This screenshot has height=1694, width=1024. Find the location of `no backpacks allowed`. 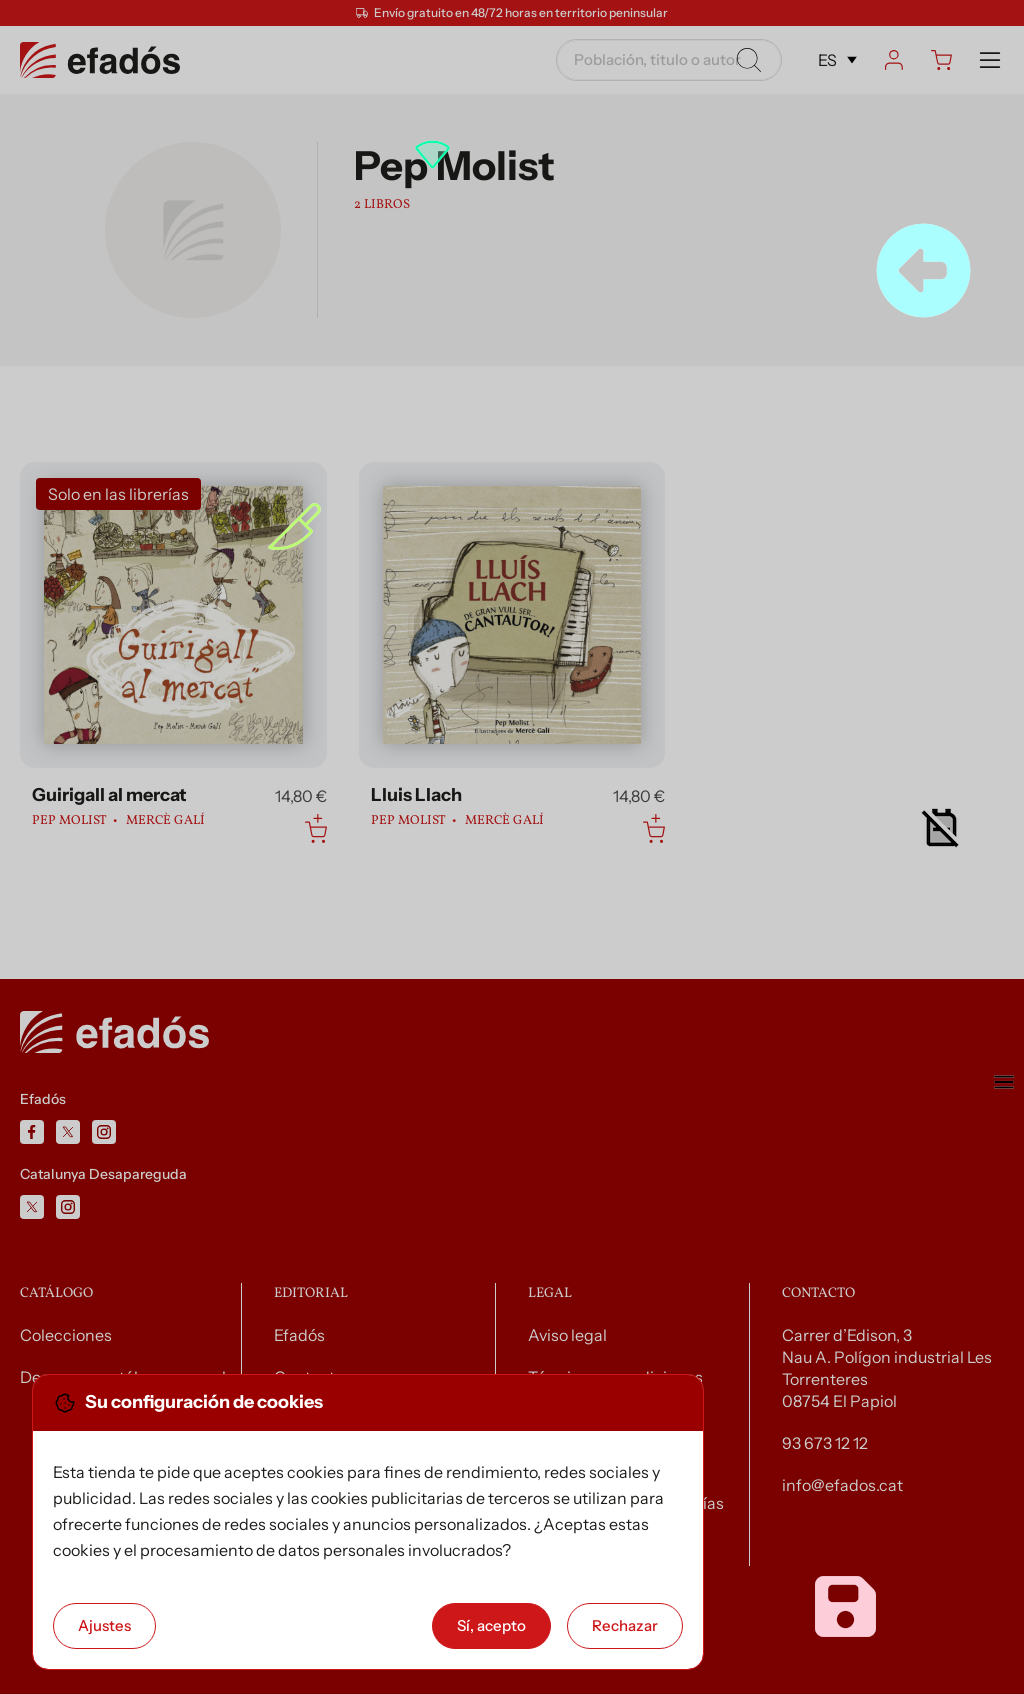

no backpacks allowed is located at coordinates (941, 827).